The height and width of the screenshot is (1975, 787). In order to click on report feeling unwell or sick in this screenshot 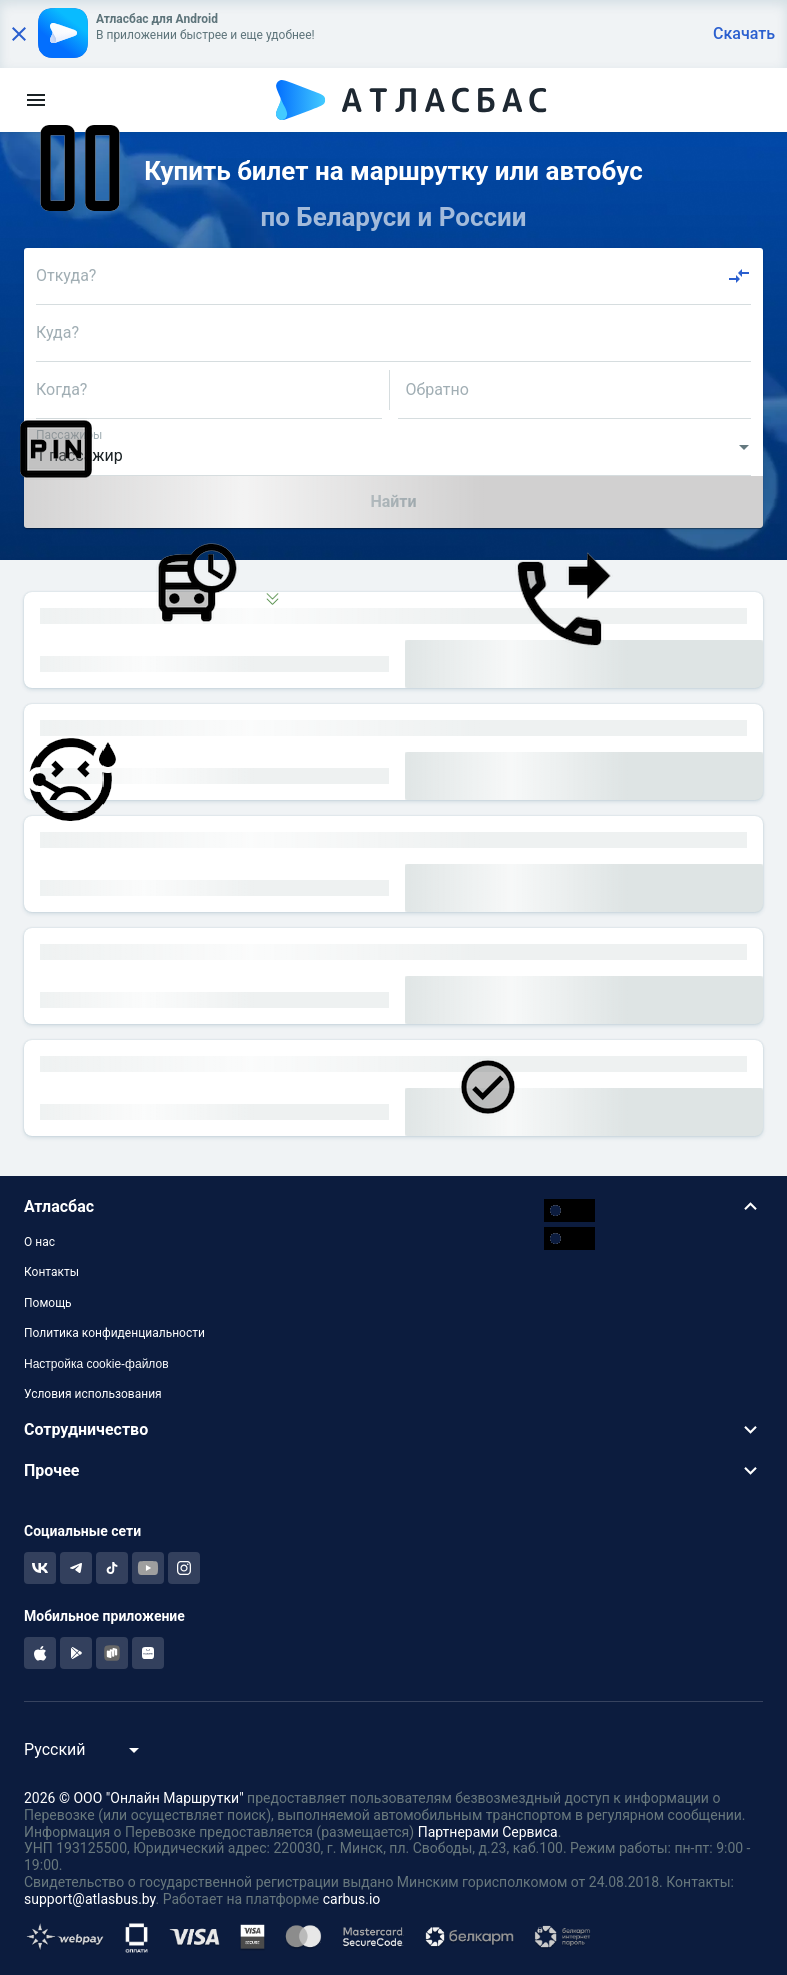, I will do `click(70, 779)`.